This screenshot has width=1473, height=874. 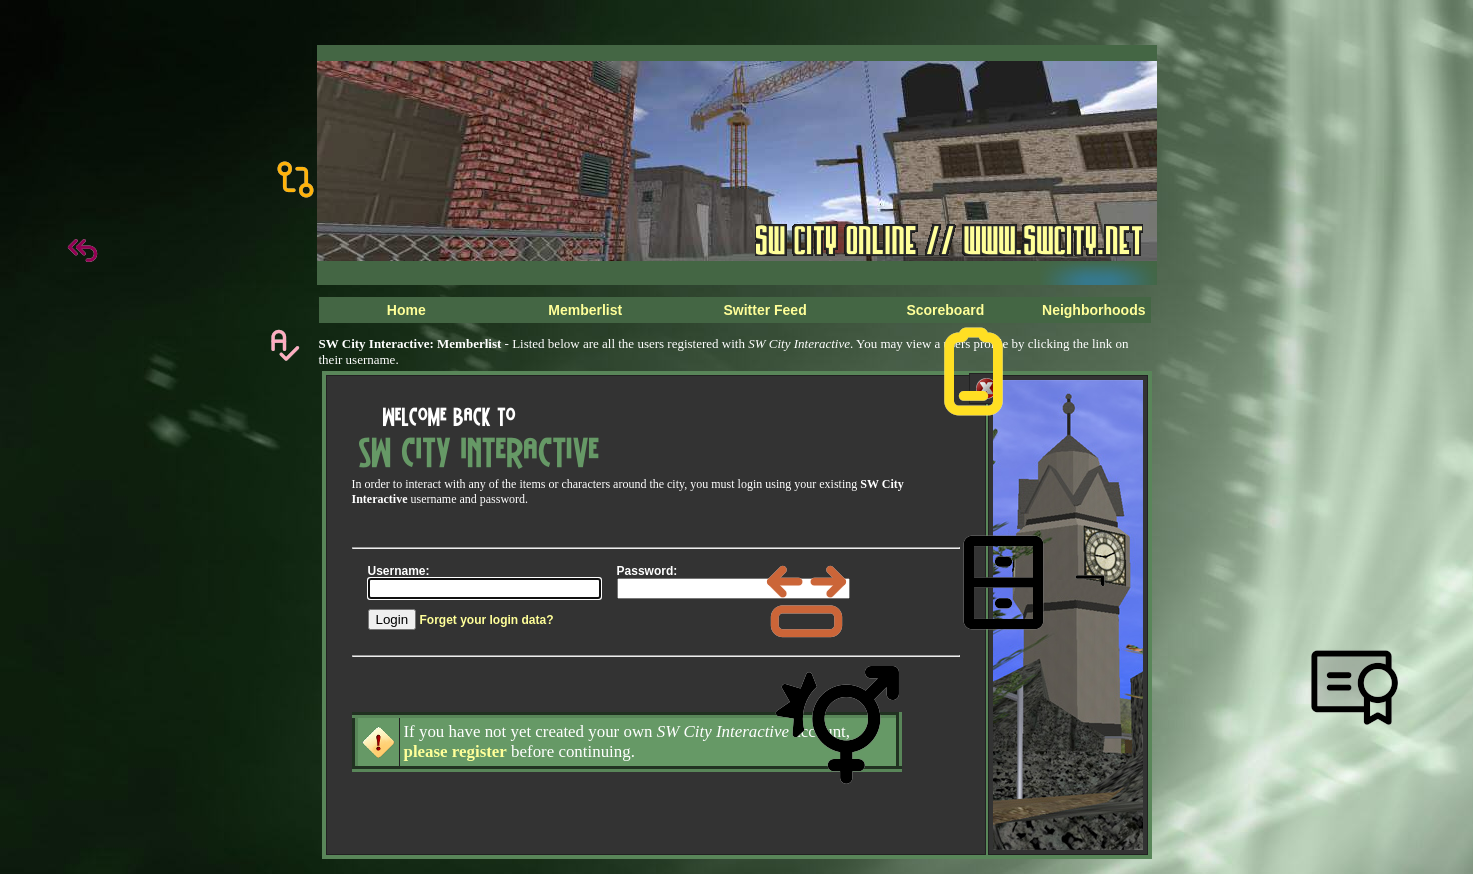 I want to click on auto-resize content to fit container, so click(x=806, y=601).